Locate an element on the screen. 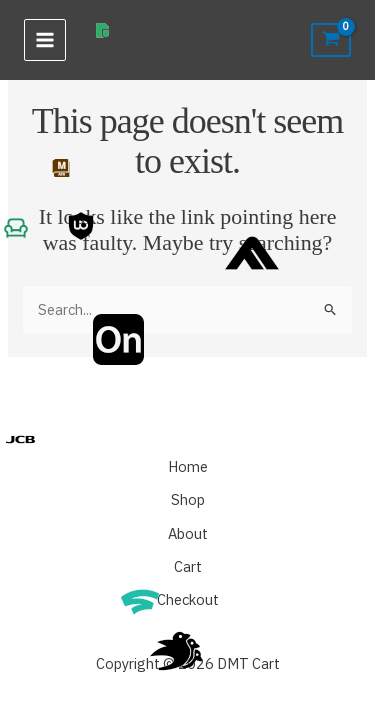 The image size is (375, 720). open Autodesk Maya application is located at coordinates (61, 168).